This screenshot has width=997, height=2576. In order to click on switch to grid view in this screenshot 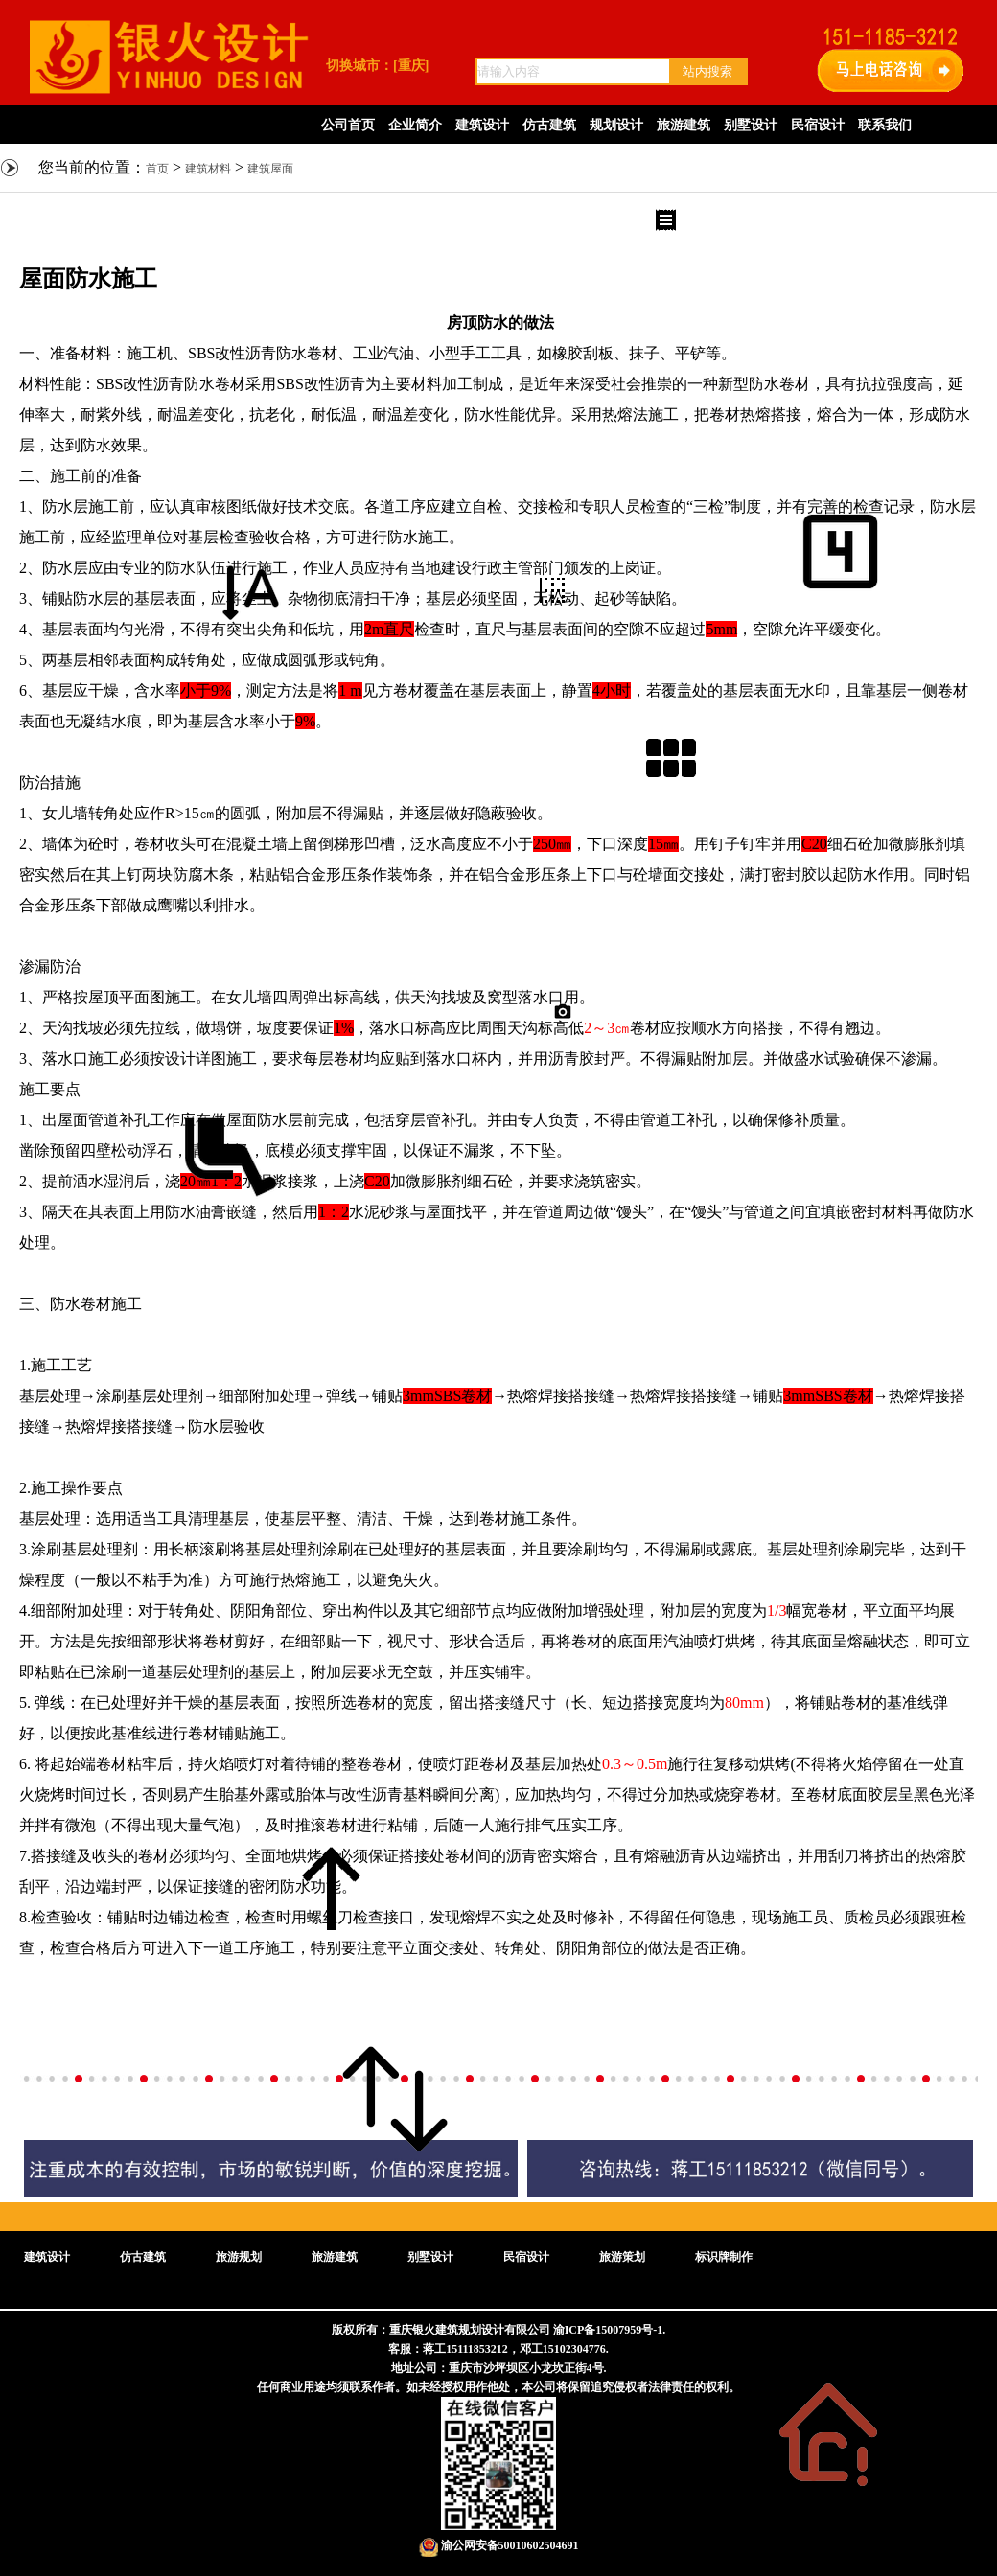, I will do `click(669, 759)`.